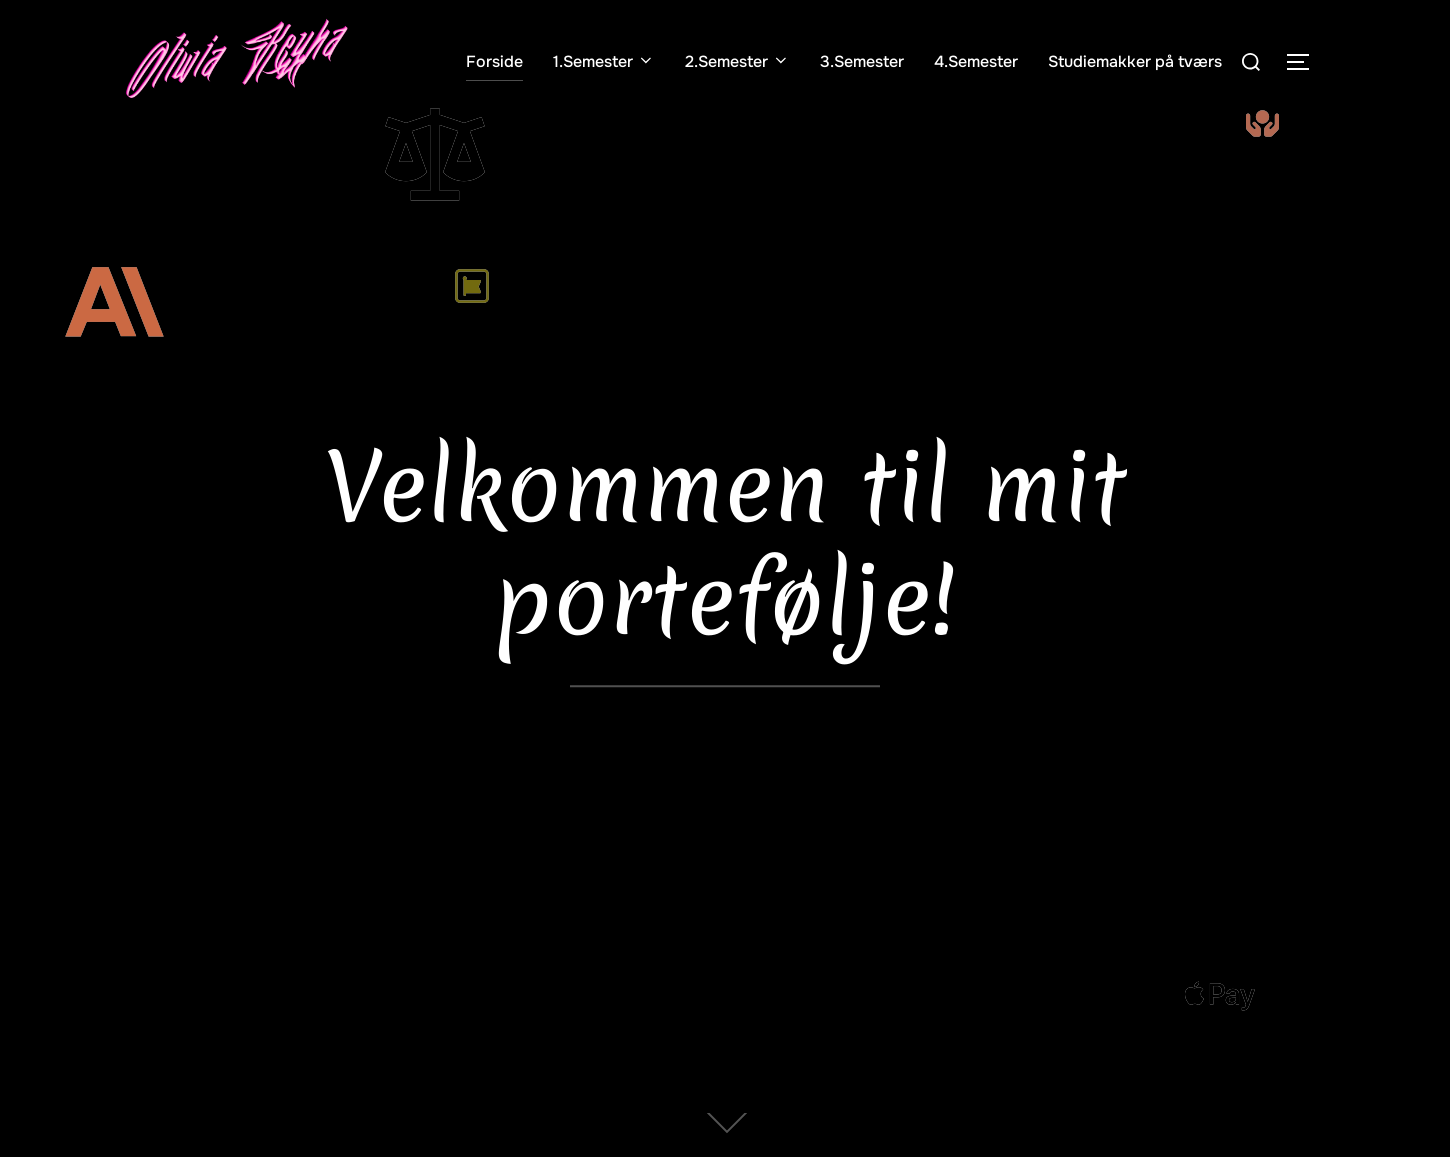 This screenshot has height=1157, width=1450. What do you see at coordinates (472, 286) in the screenshot?
I see `font awesome brand logo` at bounding box center [472, 286].